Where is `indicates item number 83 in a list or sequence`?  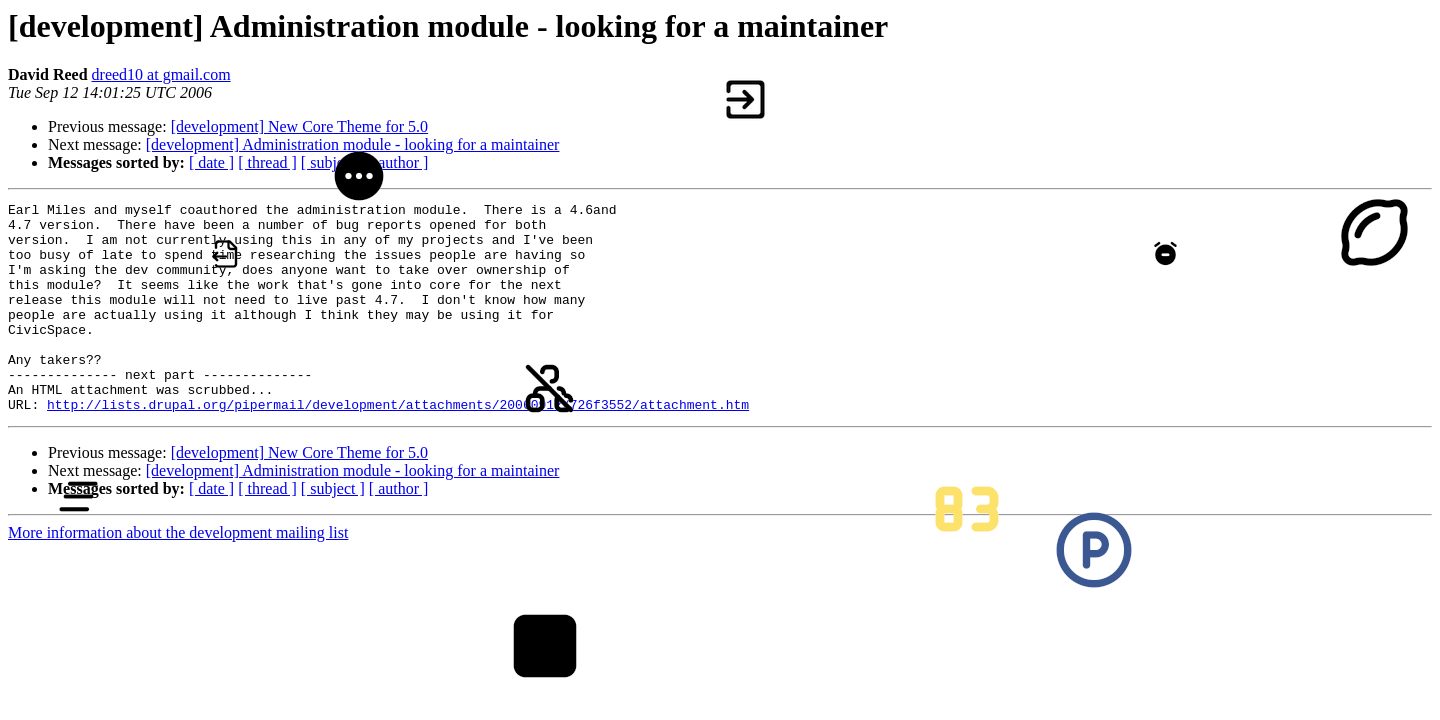 indicates item number 83 in a list or sequence is located at coordinates (967, 509).